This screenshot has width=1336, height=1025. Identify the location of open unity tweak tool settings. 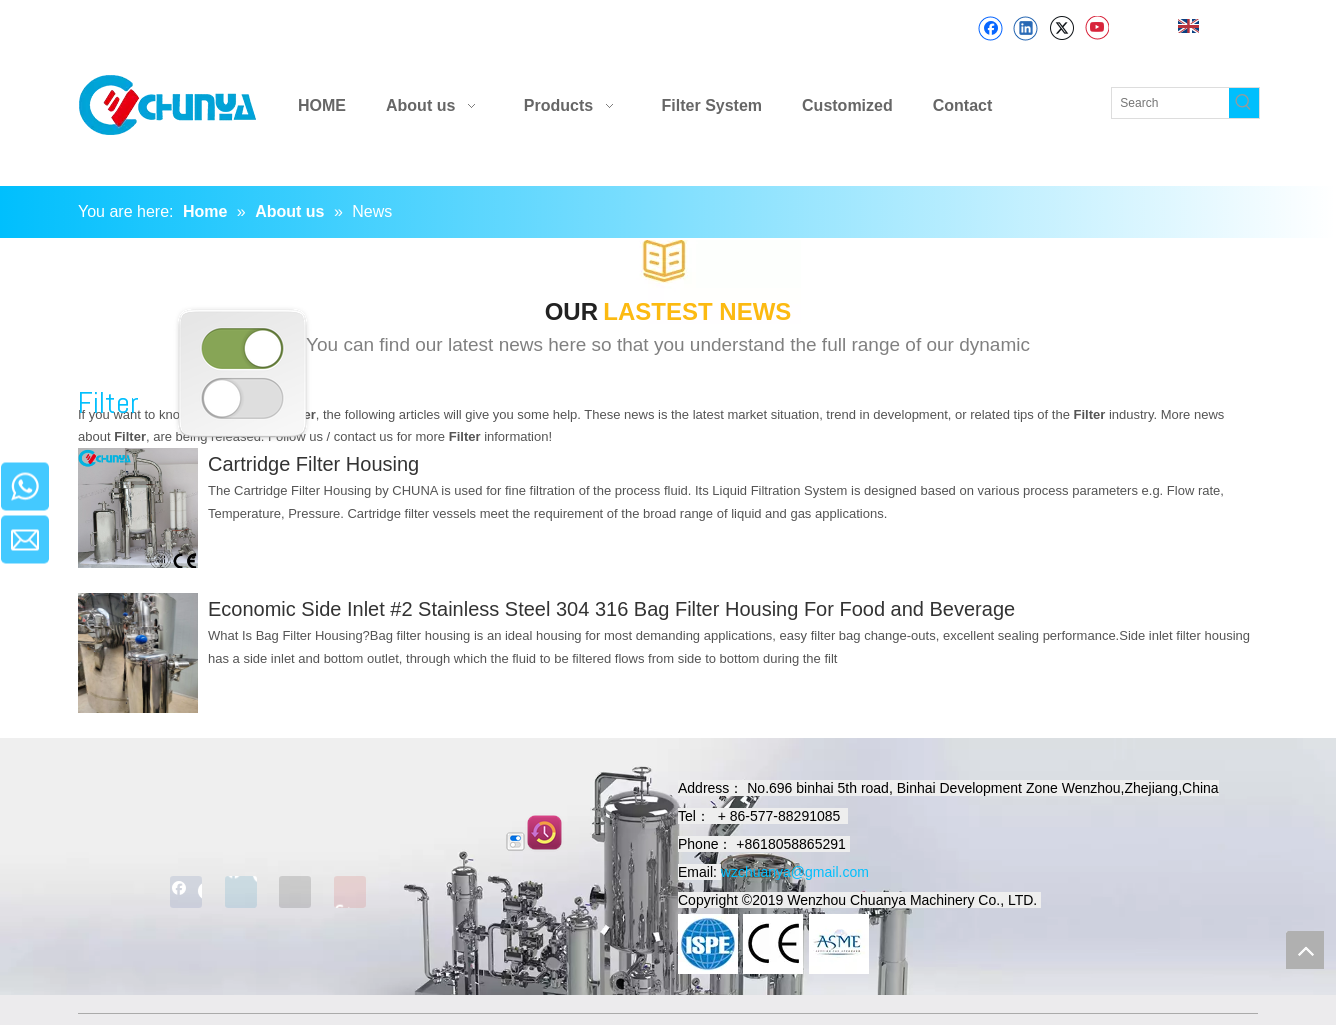
(515, 841).